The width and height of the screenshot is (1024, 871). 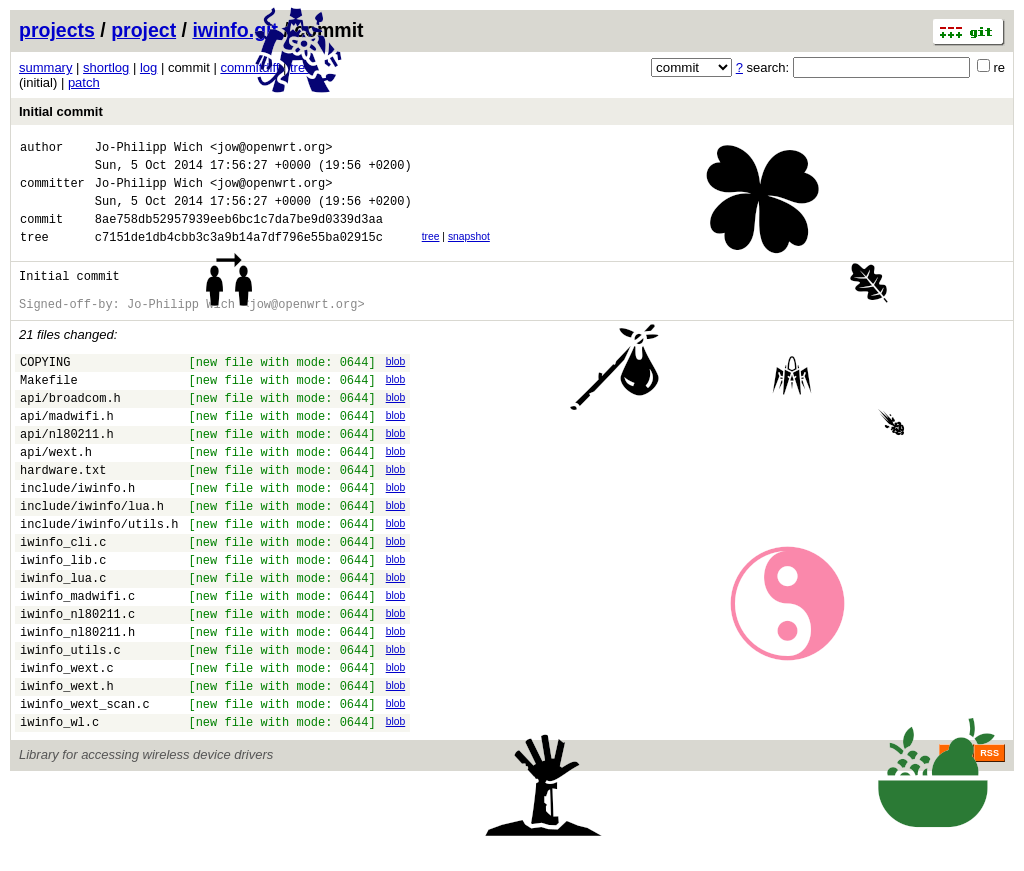 I want to click on skip to the next player's turn, so click(x=229, y=280).